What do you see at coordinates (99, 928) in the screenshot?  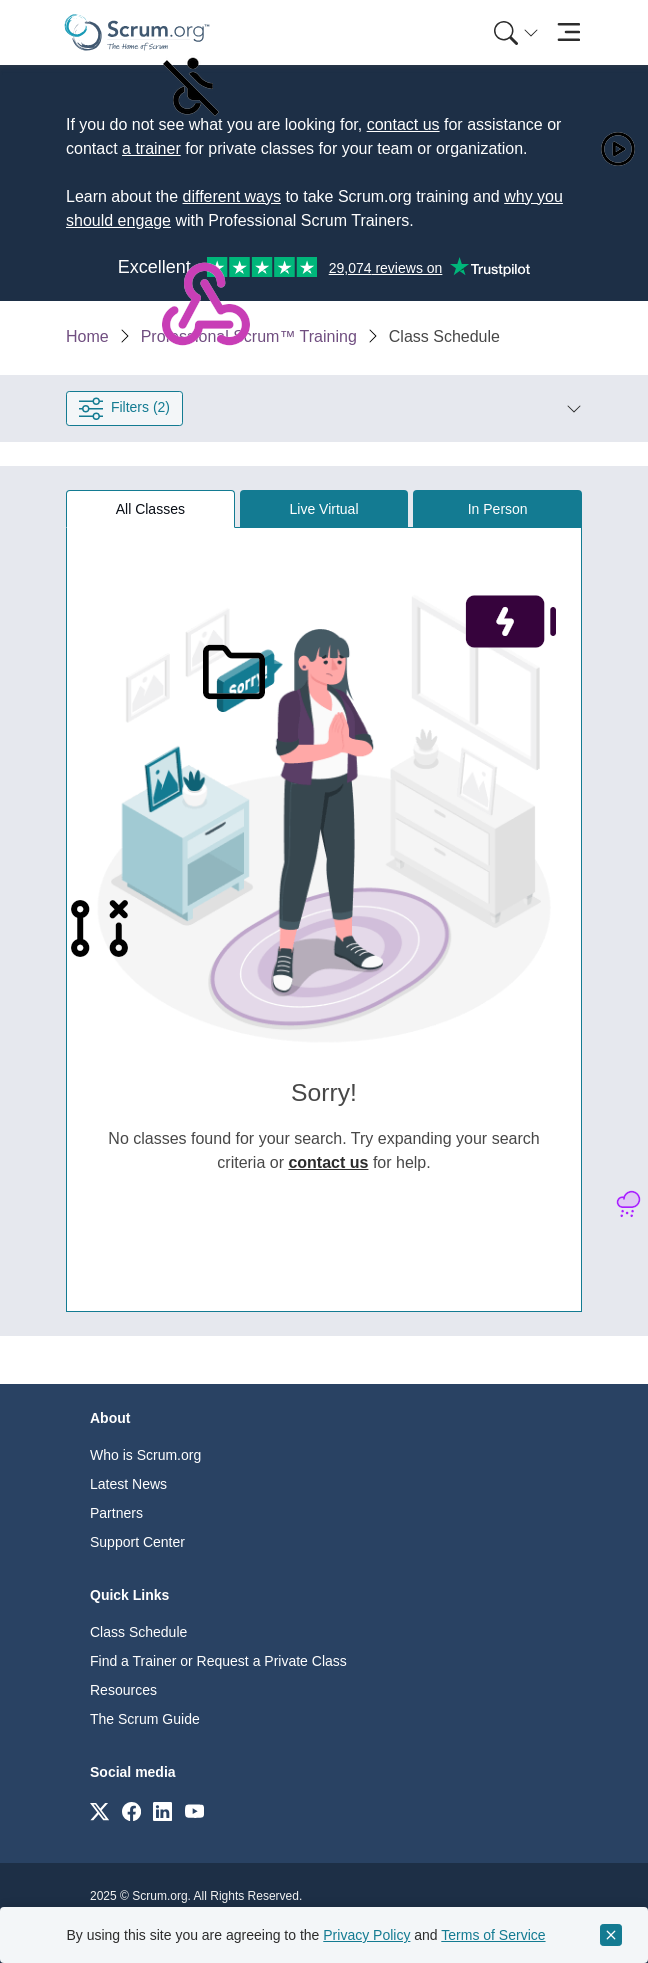 I see `indicates a closed or rejected pull request` at bounding box center [99, 928].